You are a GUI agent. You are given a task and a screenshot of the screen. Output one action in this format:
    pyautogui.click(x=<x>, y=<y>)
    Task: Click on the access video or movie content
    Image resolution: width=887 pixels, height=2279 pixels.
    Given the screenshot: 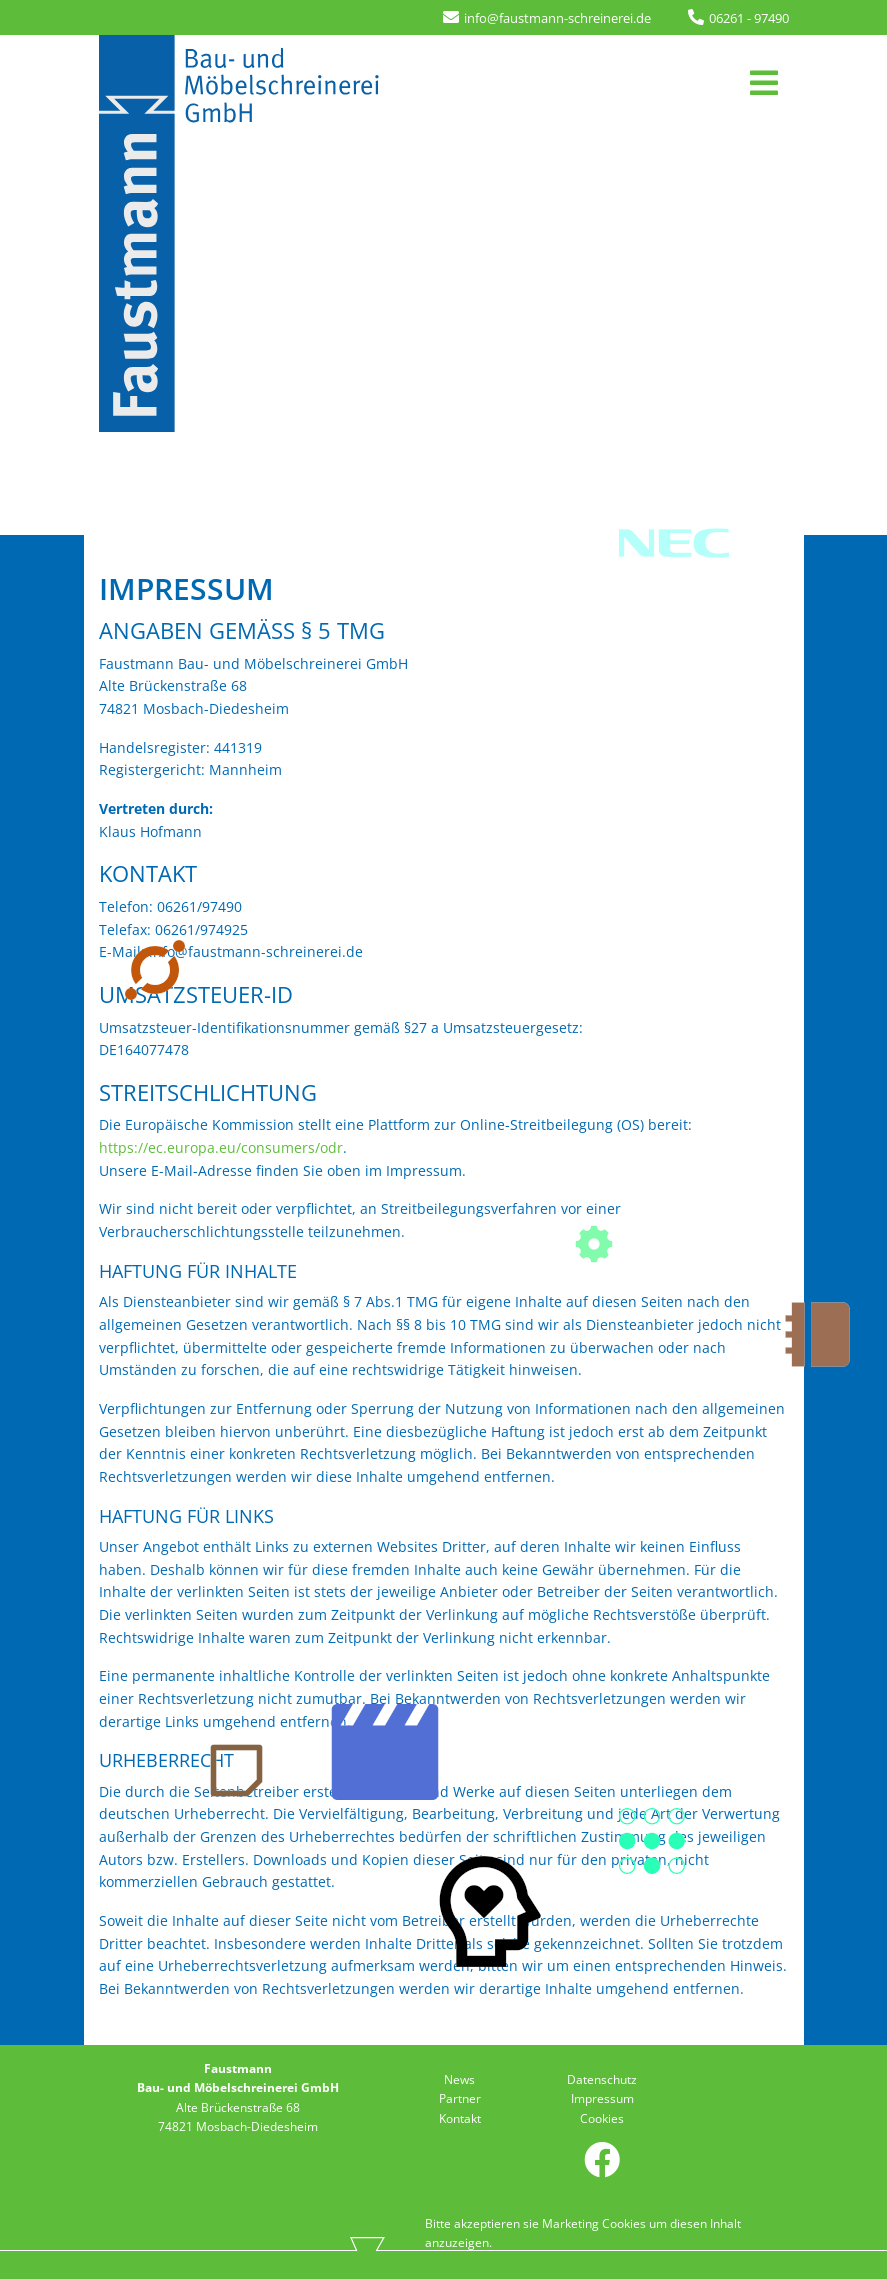 What is the action you would take?
    pyautogui.click(x=385, y=1752)
    